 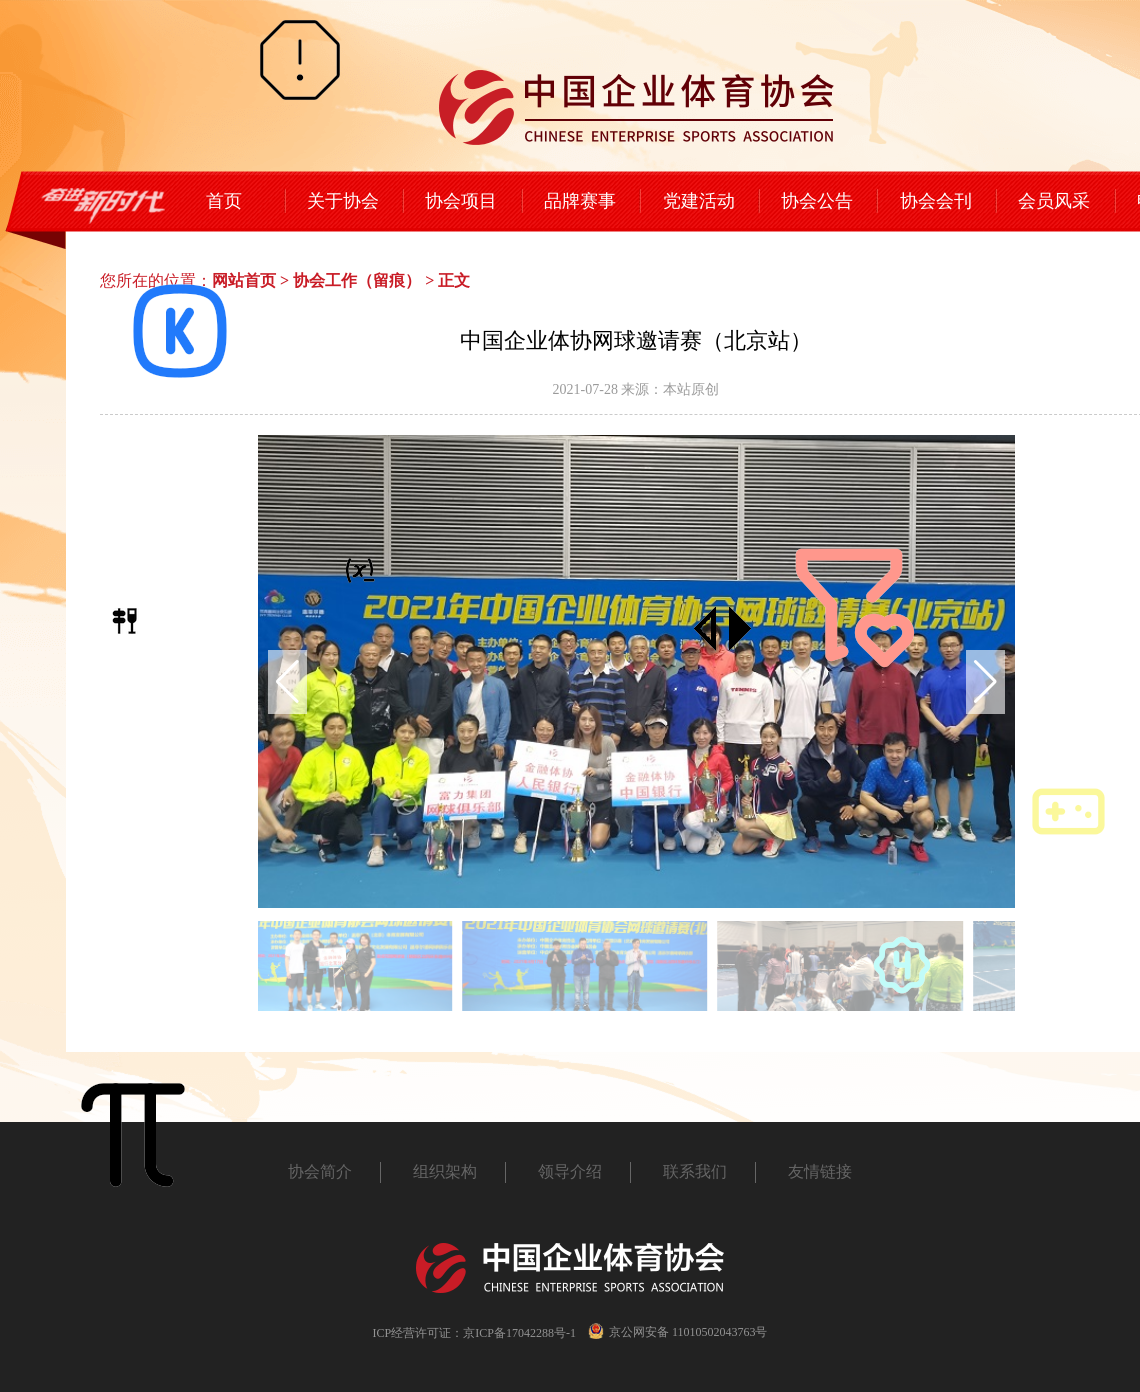 I want to click on indicates a fourth-place ranking or position, so click(x=902, y=965).